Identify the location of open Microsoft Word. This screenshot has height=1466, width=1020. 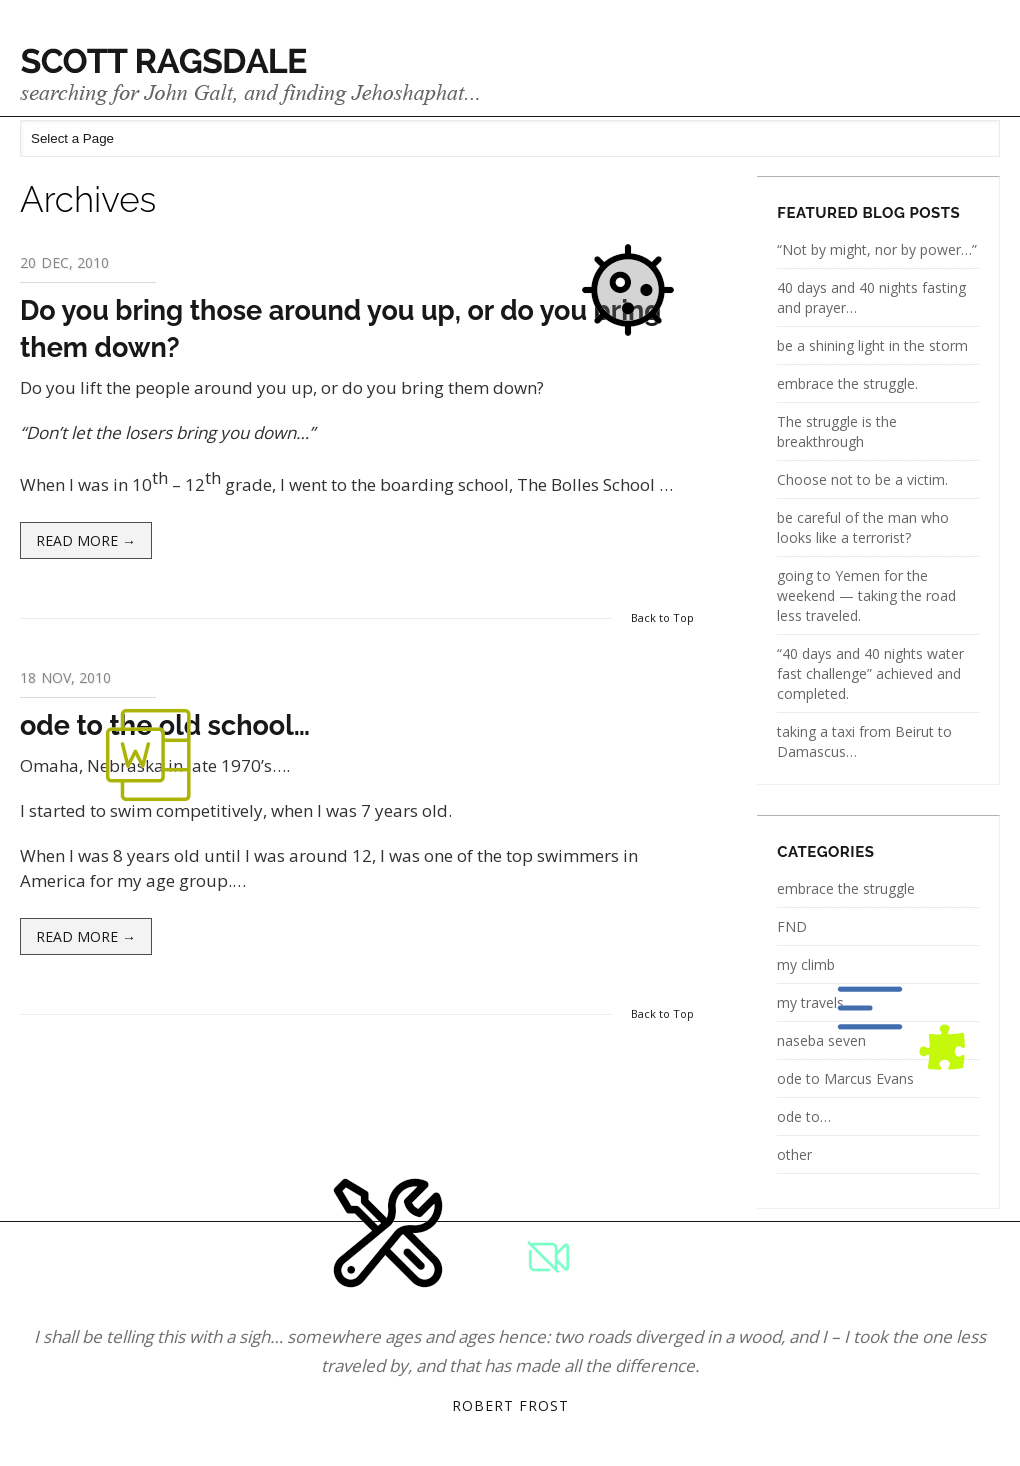
(152, 755).